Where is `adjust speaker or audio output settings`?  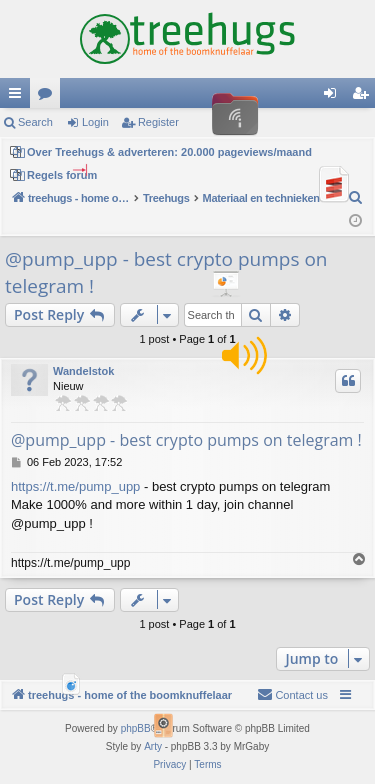 adjust speaker or audio output settings is located at coordinates (244, 355).